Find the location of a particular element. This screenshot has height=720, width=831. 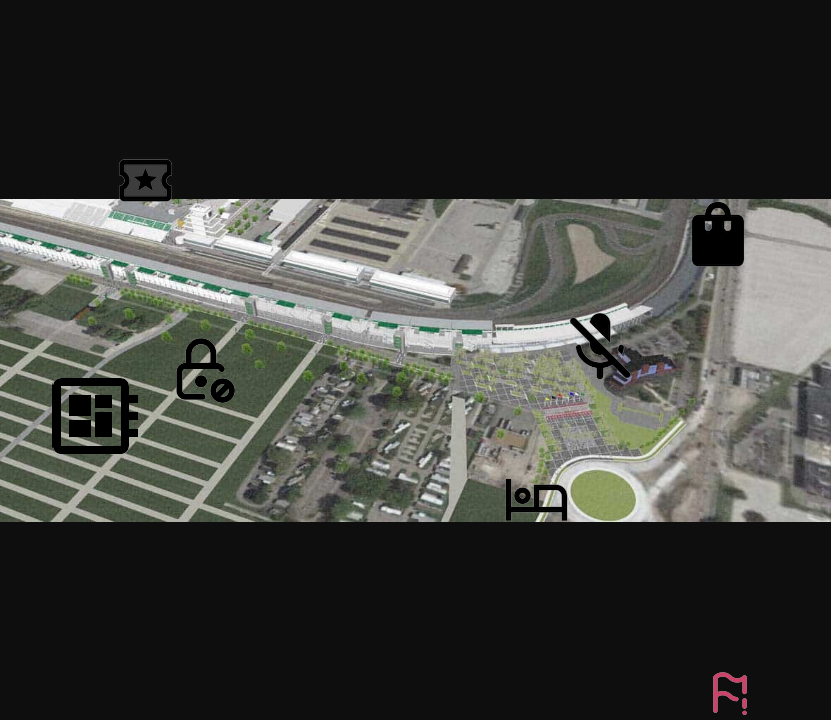

cancel or revoke access permissions is located at coordinates (201, 369).